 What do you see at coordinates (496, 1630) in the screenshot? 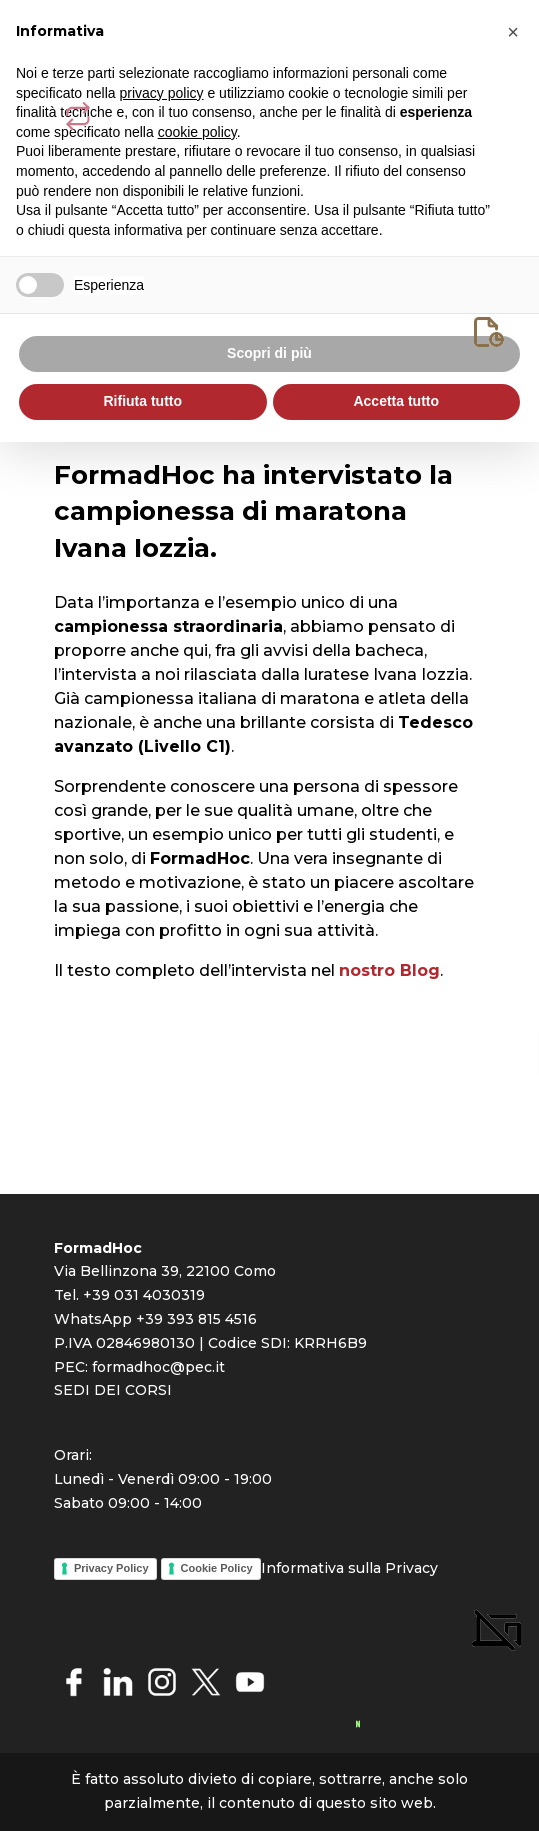
I see `device link disconnected or unavailable` at bounding box center [496, 1630].